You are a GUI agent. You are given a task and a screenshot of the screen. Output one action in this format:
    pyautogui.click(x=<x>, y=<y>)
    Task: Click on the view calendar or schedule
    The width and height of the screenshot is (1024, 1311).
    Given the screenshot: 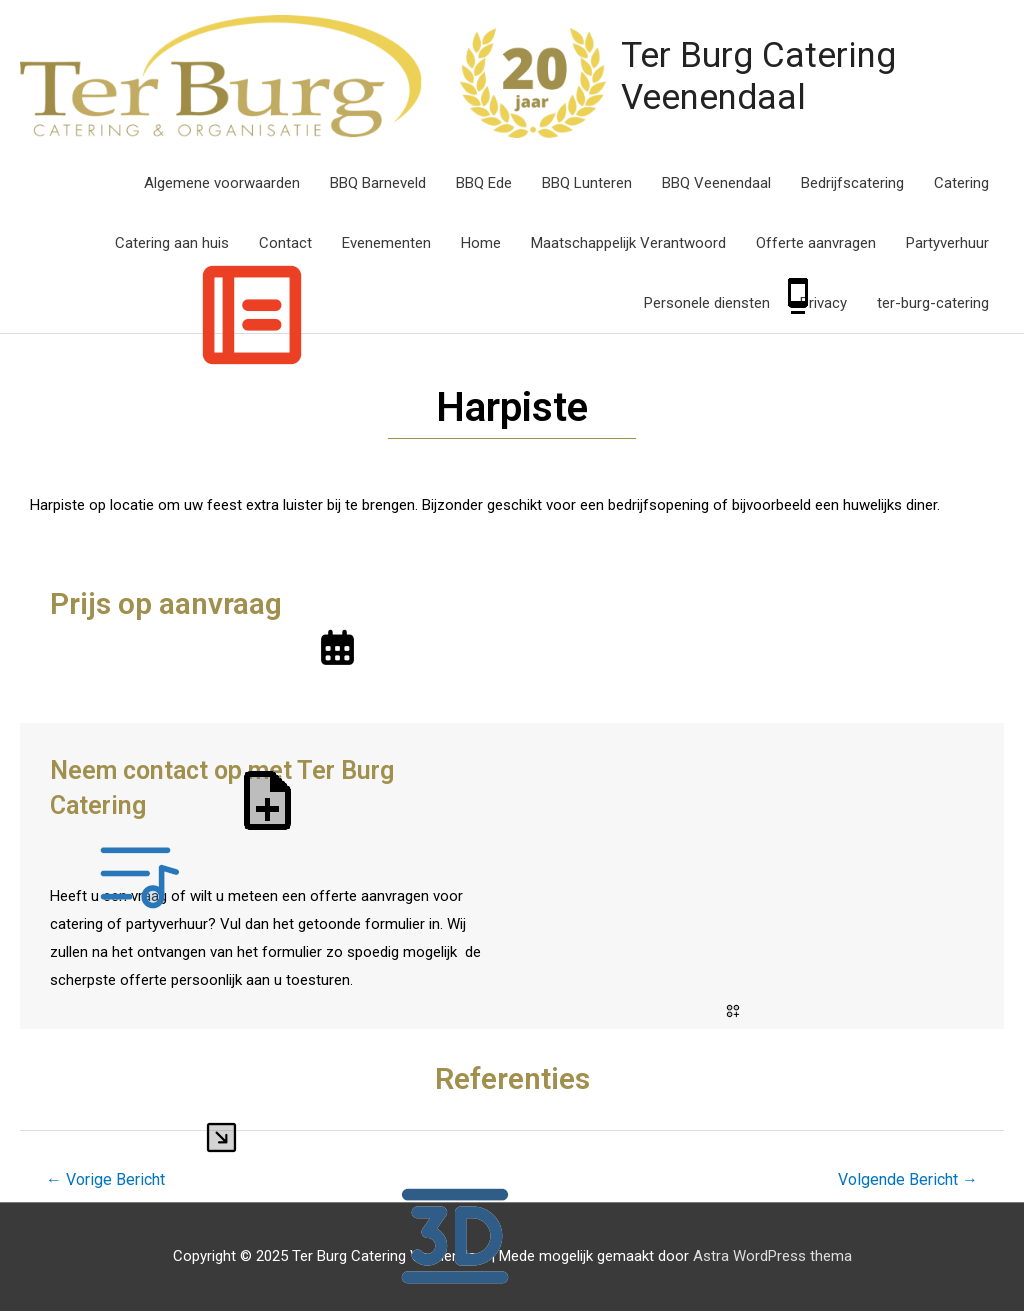 What is the action you would take?
    pyautogui.click(x=337, y=648)
    